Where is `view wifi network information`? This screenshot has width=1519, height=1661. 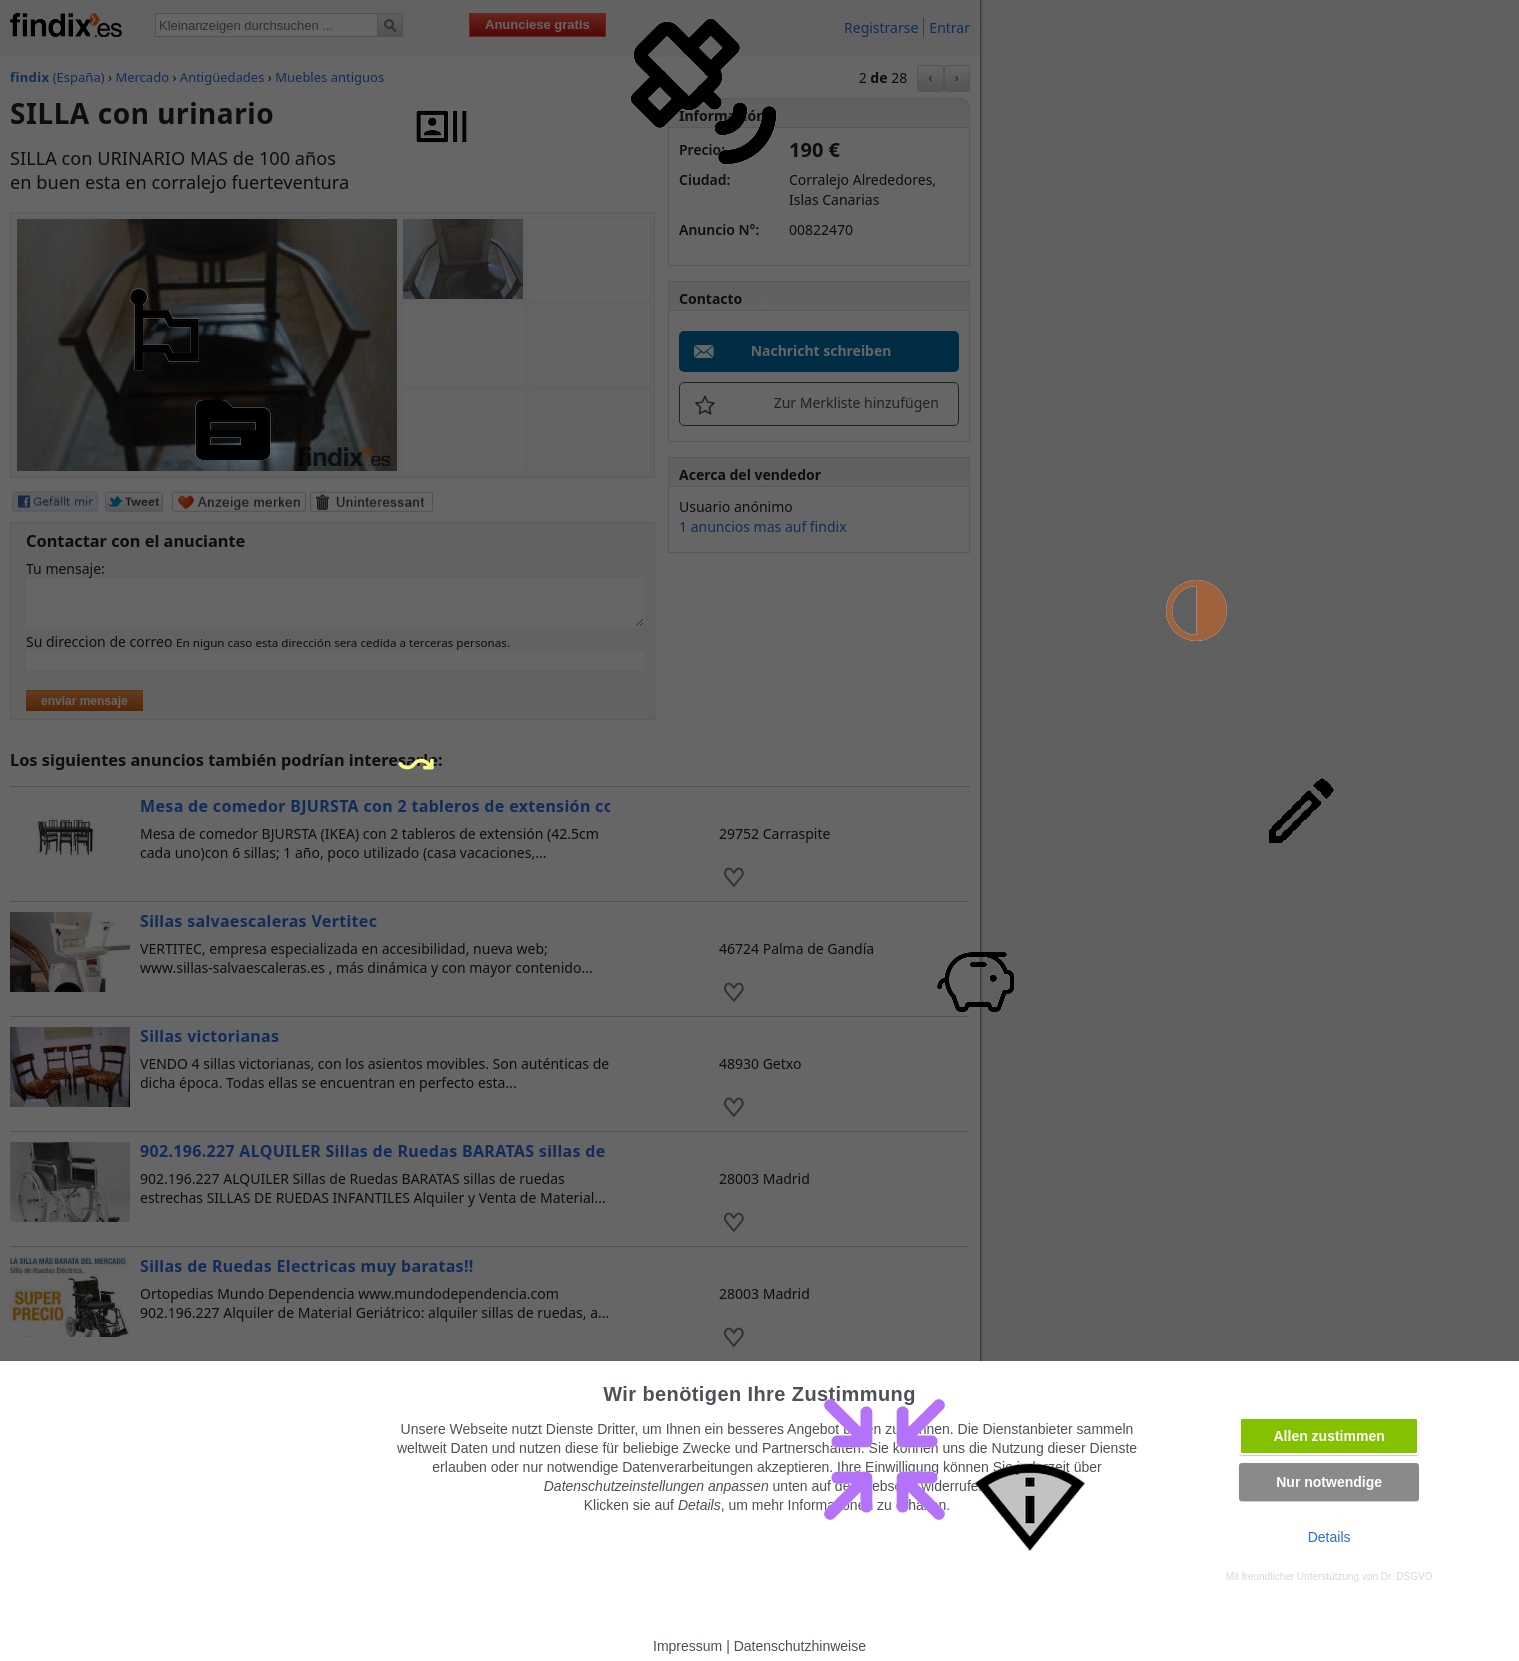
view wifi network information is located at coordinates (1030, 1505).